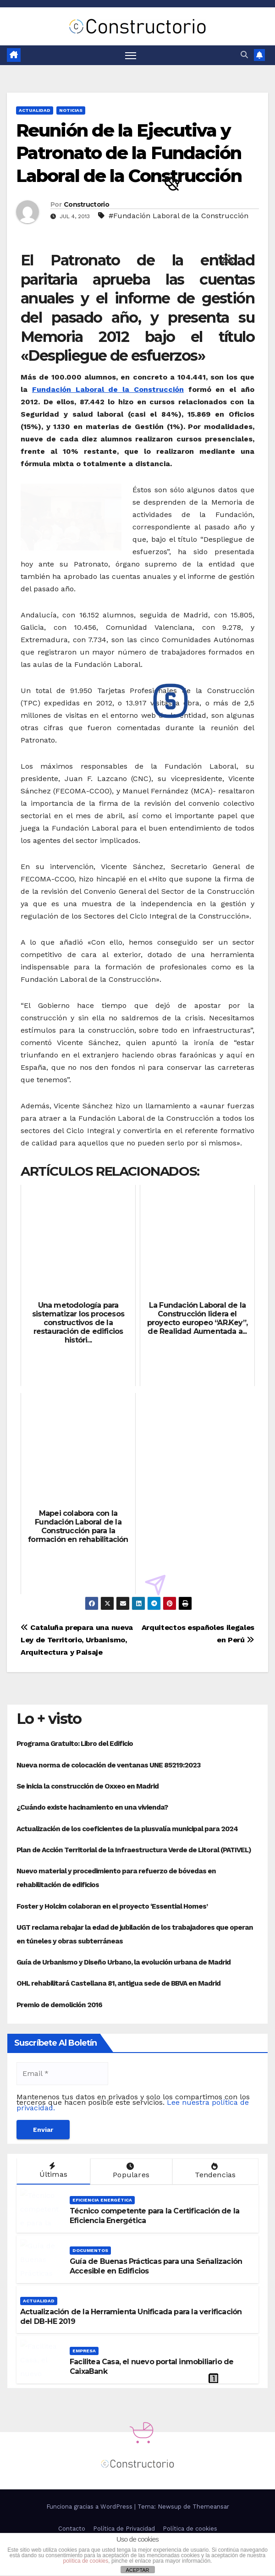 Image resolution: width=275 pixels, height=2576 pixels. What do you see at coordinates (227, 259) in the screenshot?
I see `view photos or image gallery` at bounding box center [227, 259].